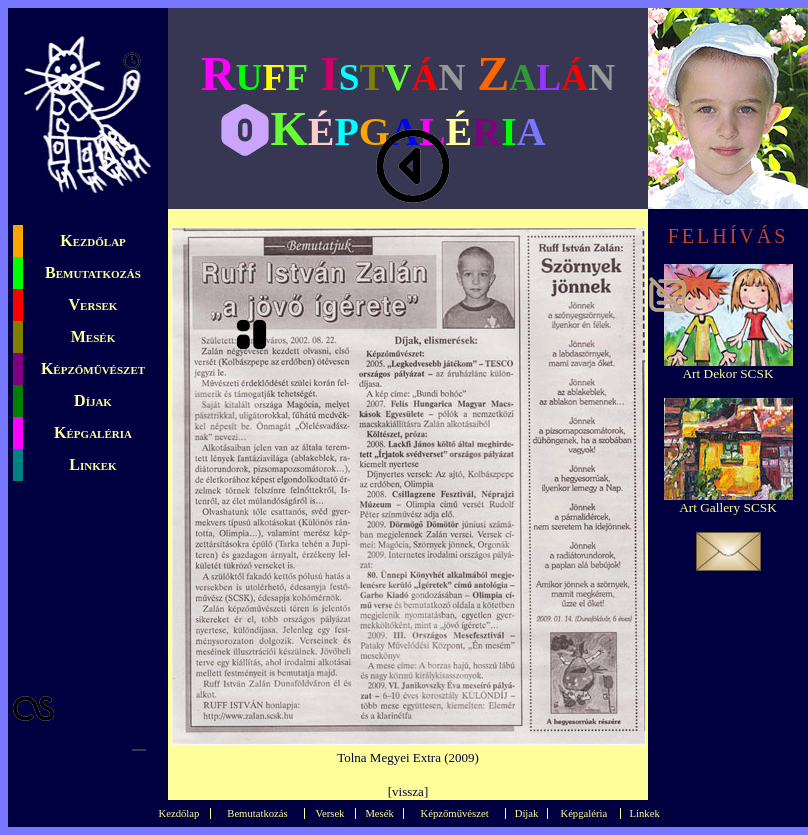 This screenshot has width=808, height=835. Describe the element at coordinates (132, 61) in the screenshot. I see `view current time` at that location.